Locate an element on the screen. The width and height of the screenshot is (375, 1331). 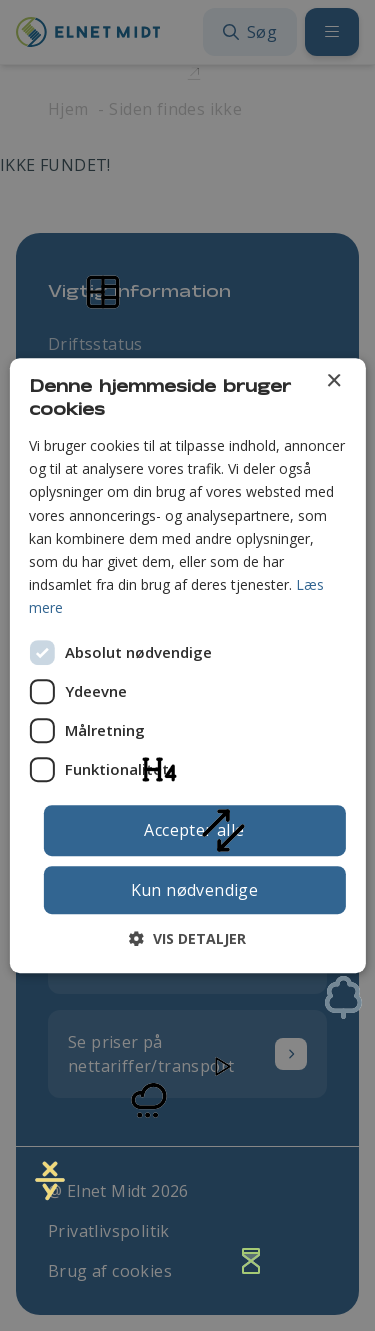
switch to split board layout view is located at coordinates (103, 292).